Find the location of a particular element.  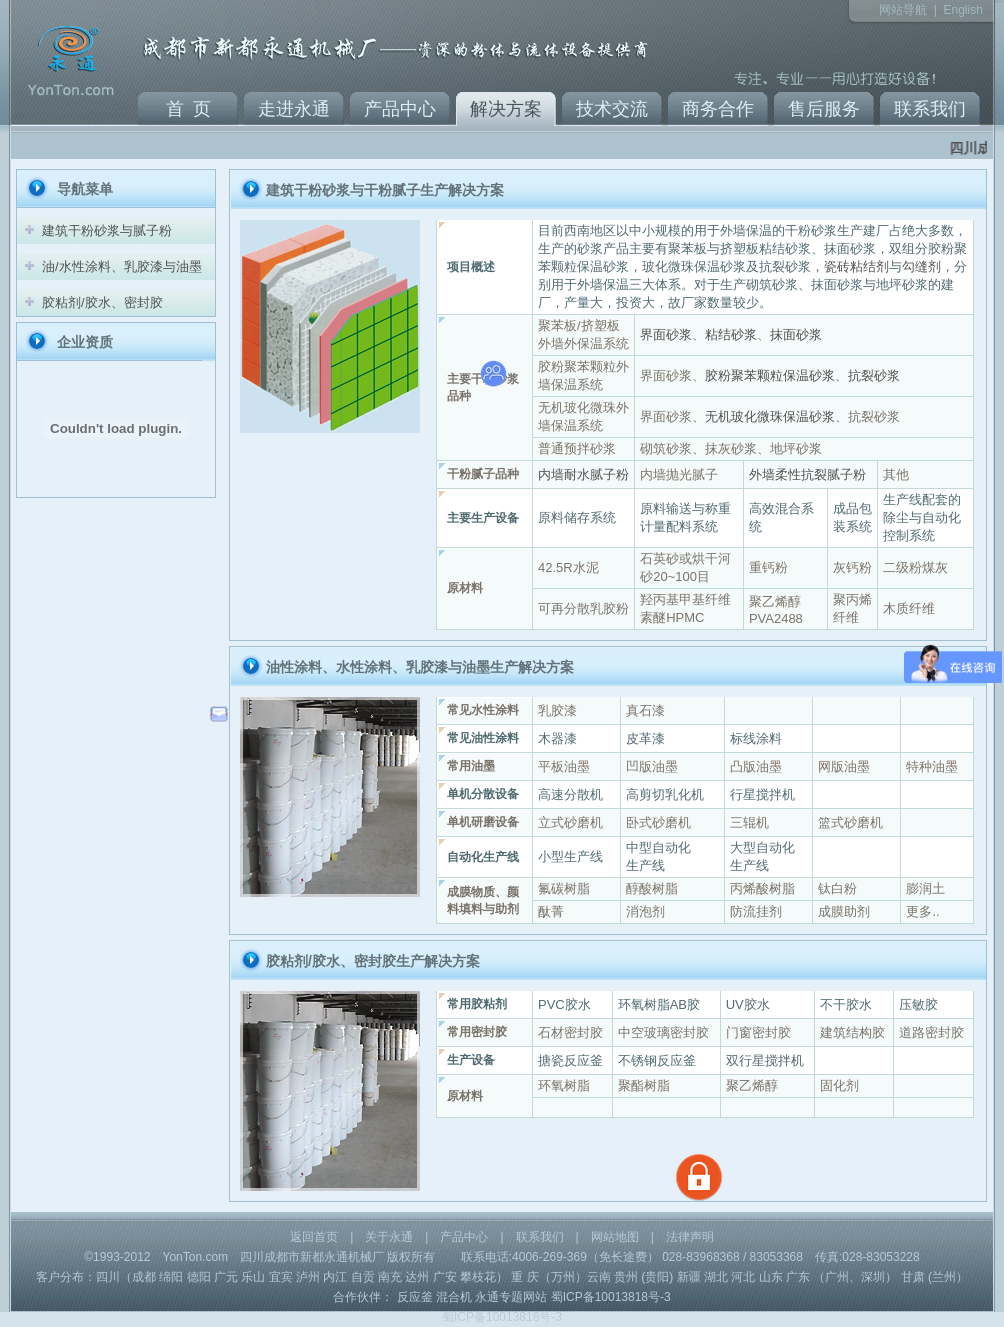

access screen lock or security settings is located at coordinates (699, 1177).